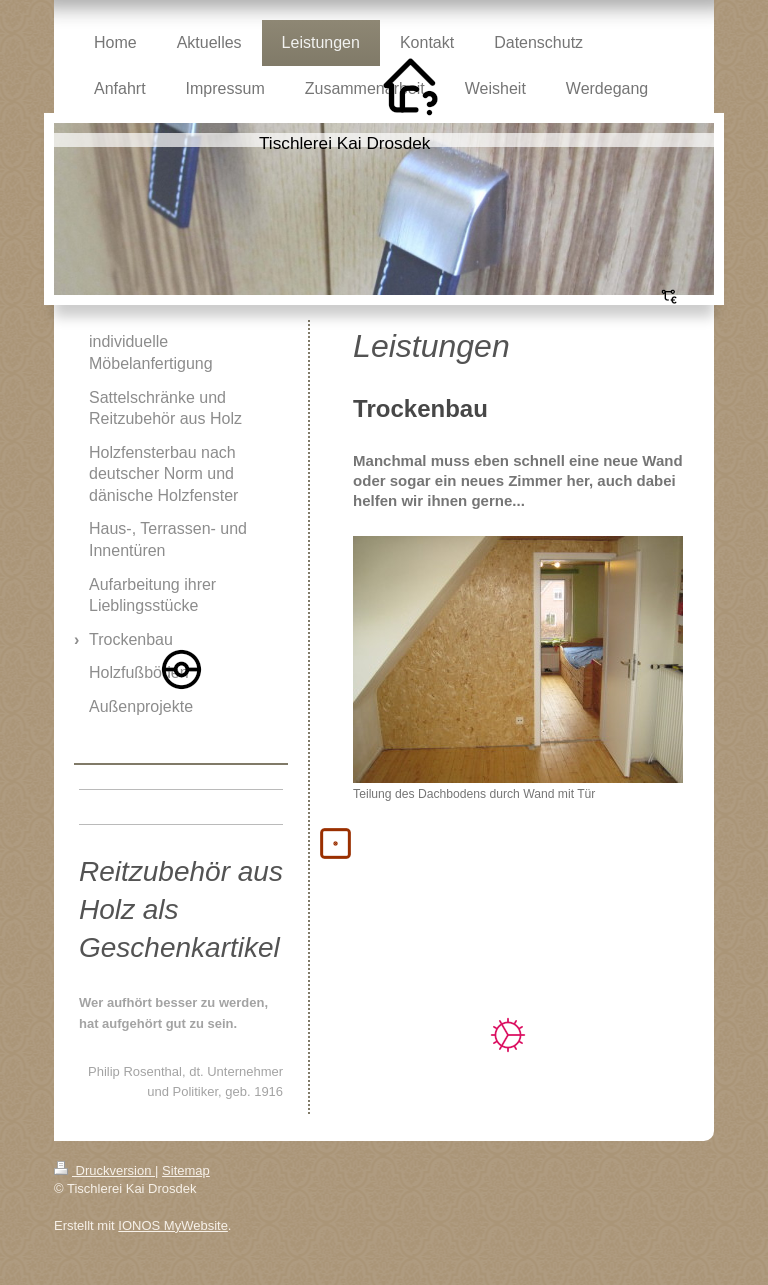 This screenshot has height=1285, width=768. Describe the element at coordinates (335, 843) in the screenshot. I see `roll the dice or generate a random result` at that location.